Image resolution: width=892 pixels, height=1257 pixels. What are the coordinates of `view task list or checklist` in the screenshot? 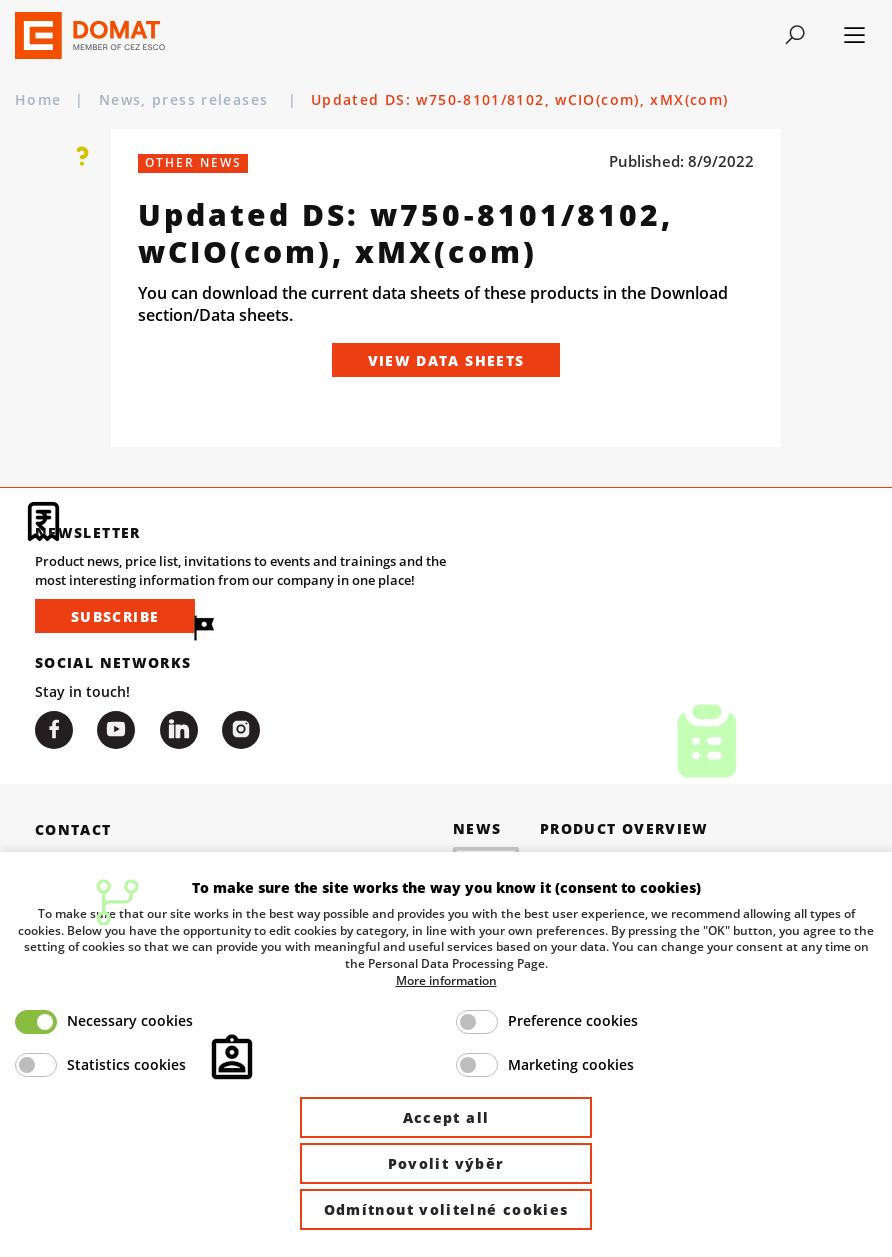 It's located at (707, 741).